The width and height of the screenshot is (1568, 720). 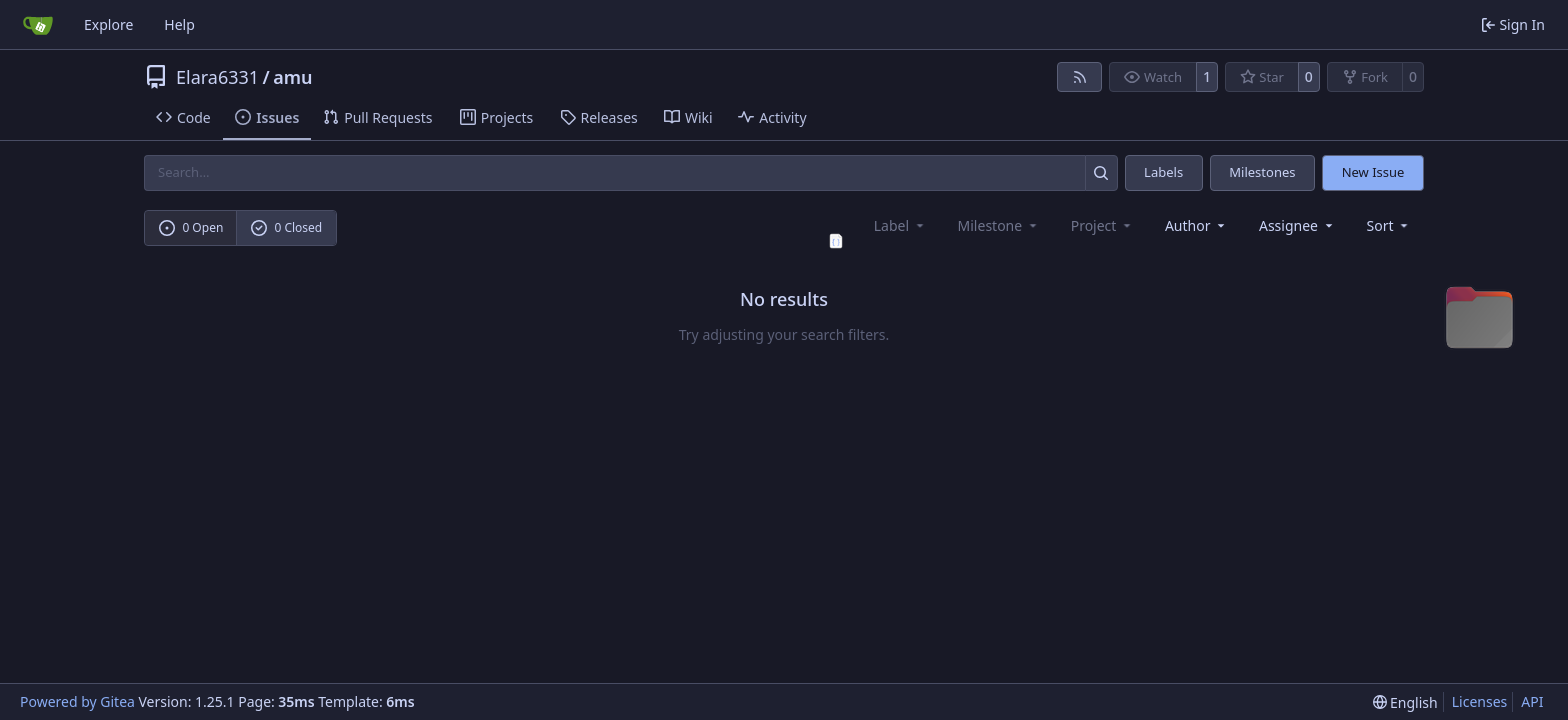 What do you see at coordinates (1479, 317) in the screenshot?
I see `open folder or directory` at bounding box center [1479, 317].